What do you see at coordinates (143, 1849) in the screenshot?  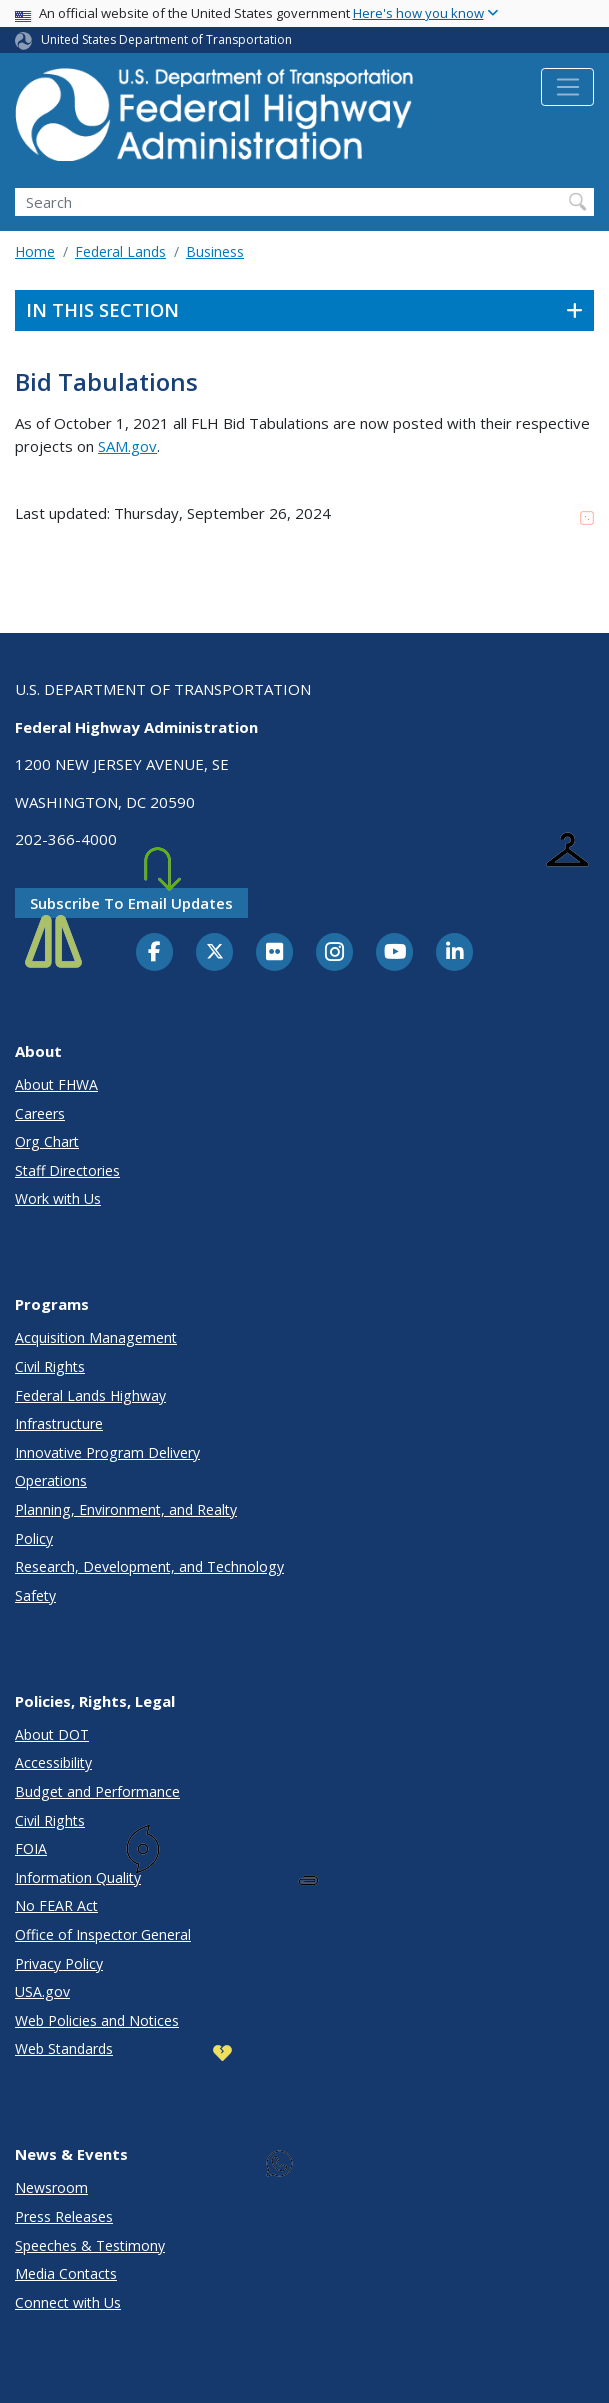 I see `indicates hurricane or tropical storm warning` at bounding box center [143, 1849].